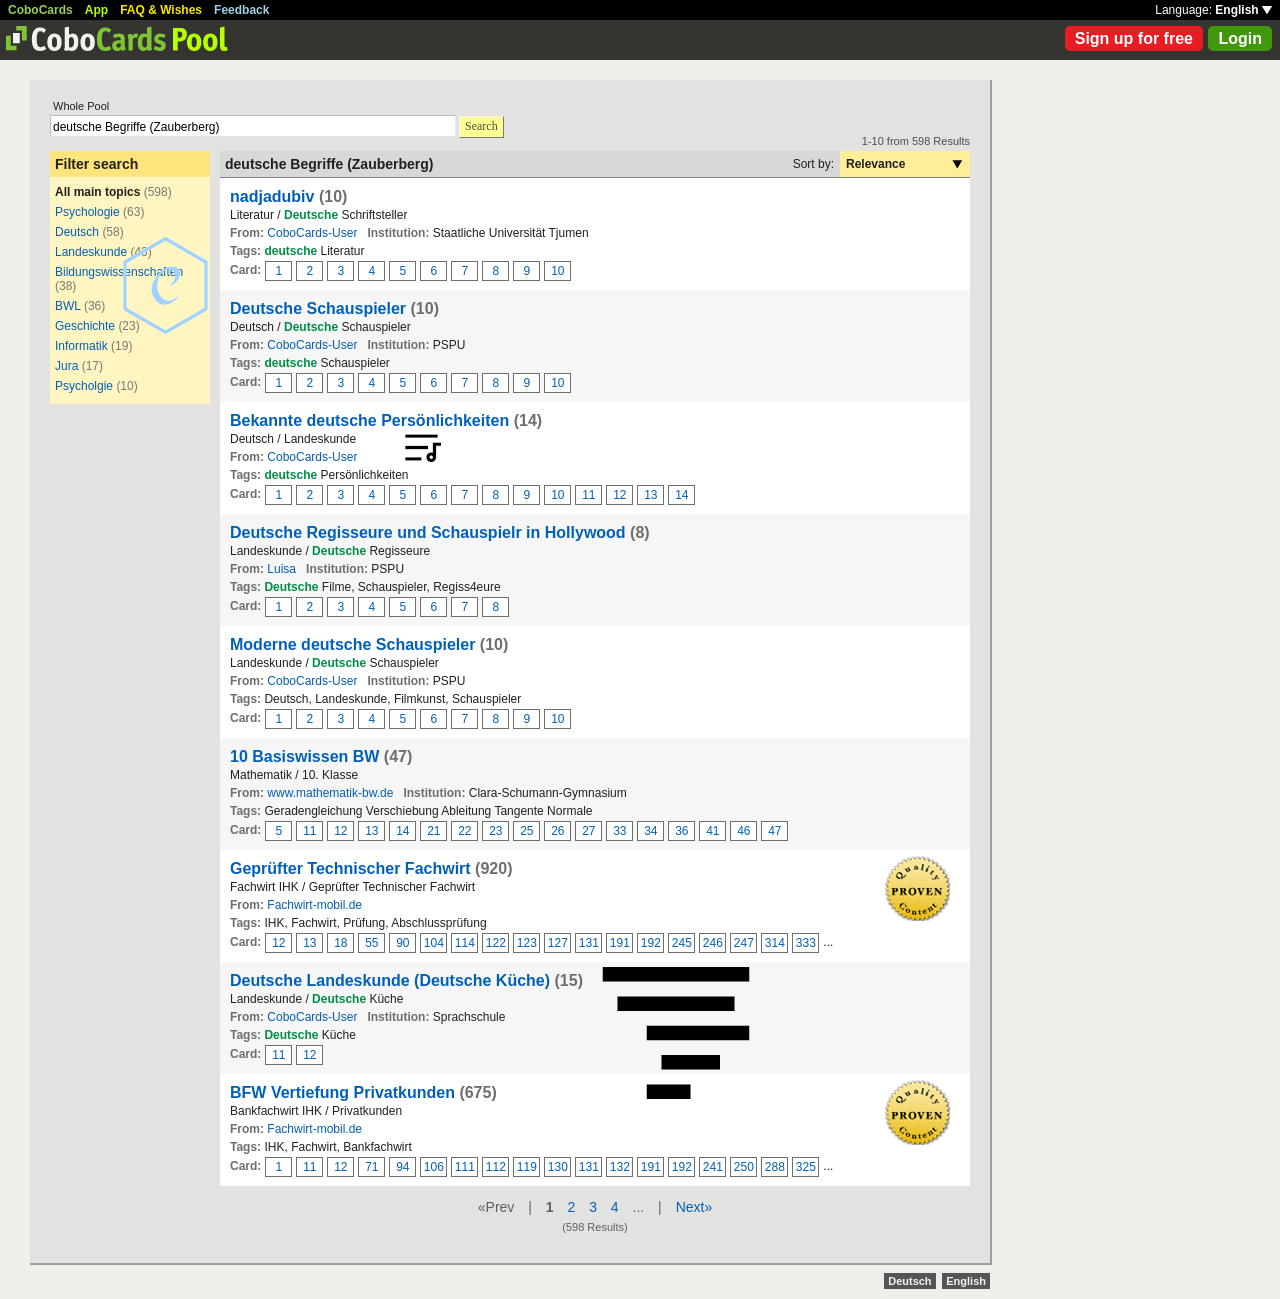 This screenshot has height=1299, width=1280. I want to click on open the Chai app, so click(165, 285).